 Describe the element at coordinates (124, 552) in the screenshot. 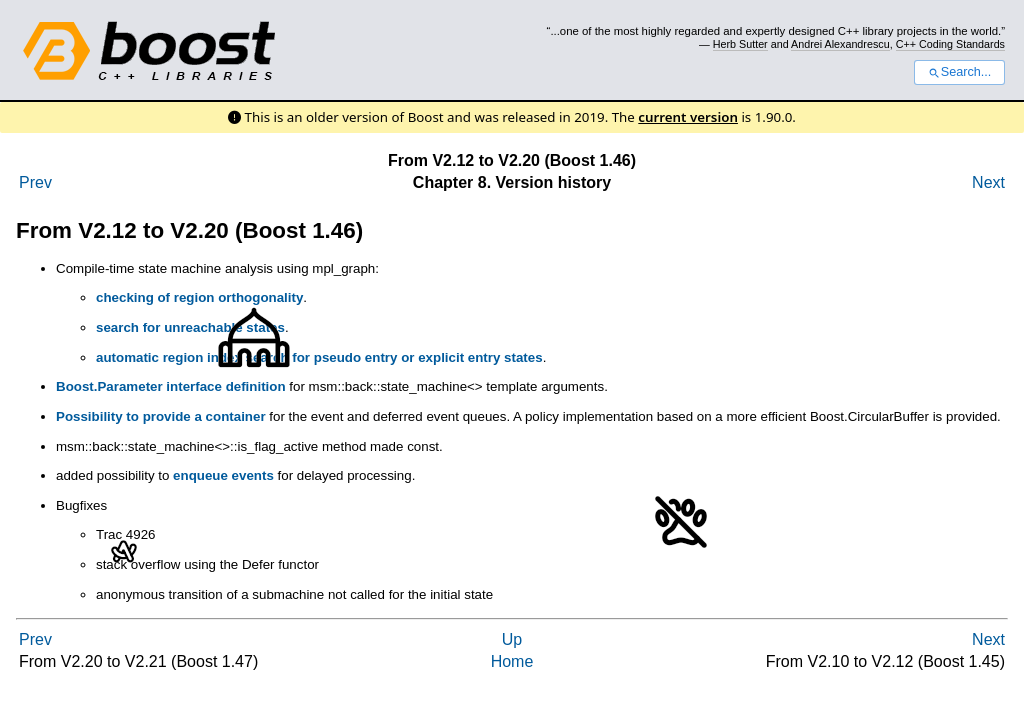

I see `open the Arc browser` at that location.